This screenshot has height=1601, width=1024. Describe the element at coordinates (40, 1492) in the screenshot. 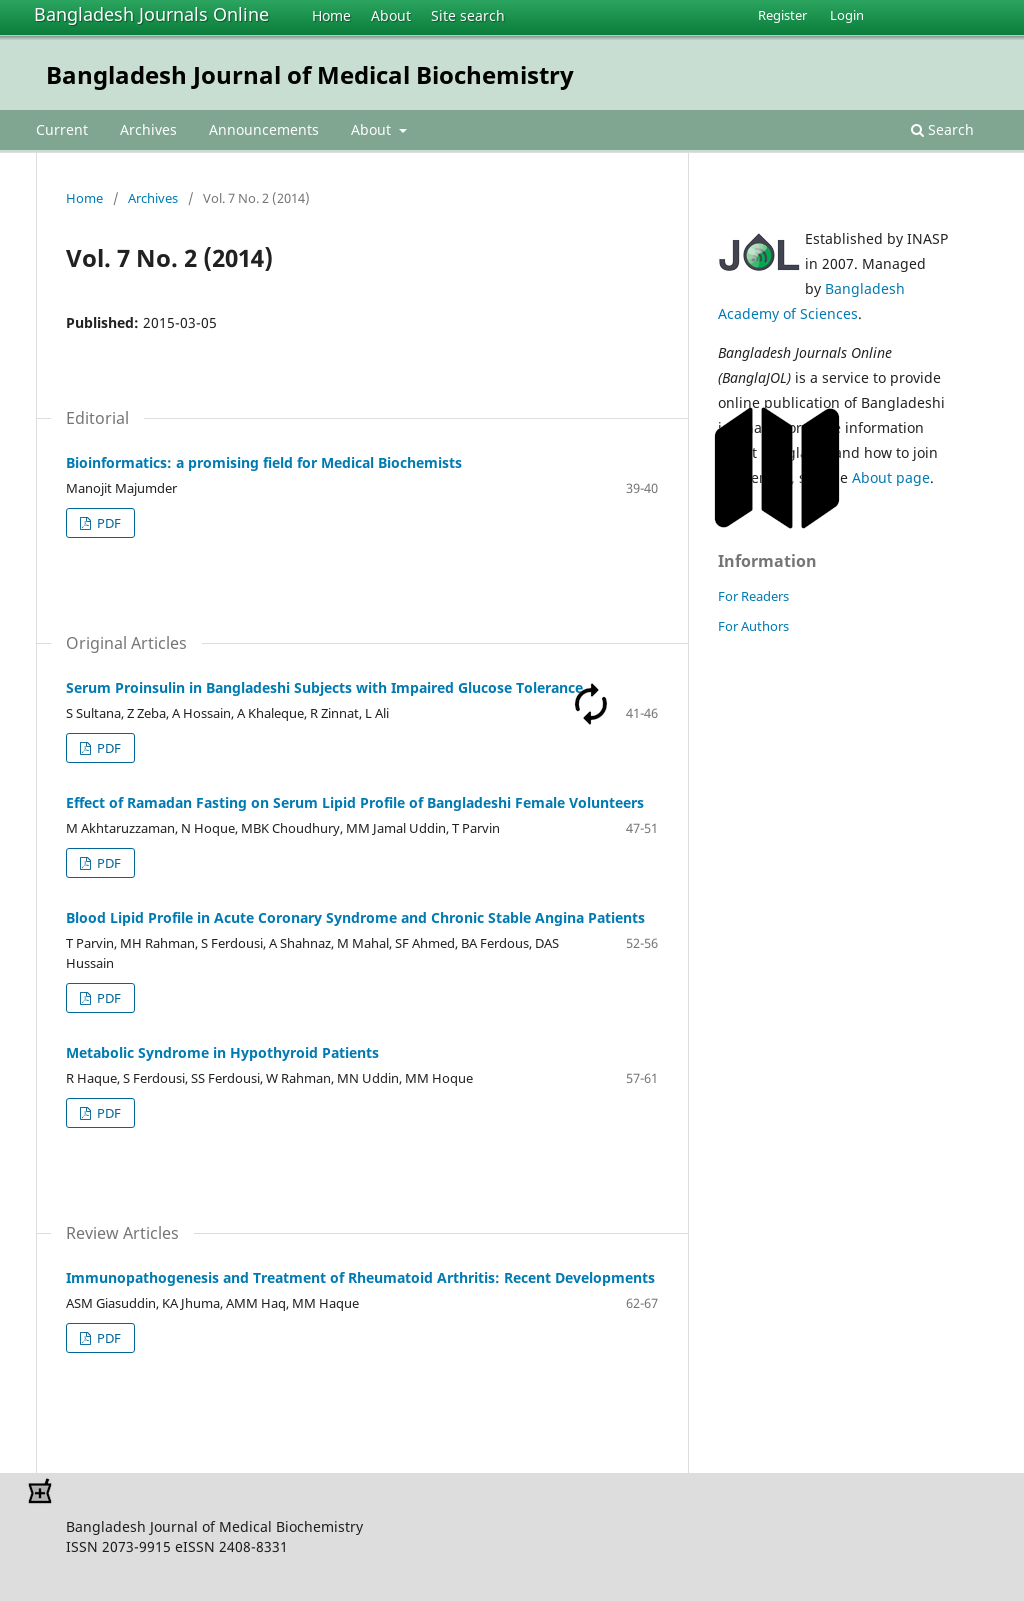

I see `find nearby pharmacies` at that location.